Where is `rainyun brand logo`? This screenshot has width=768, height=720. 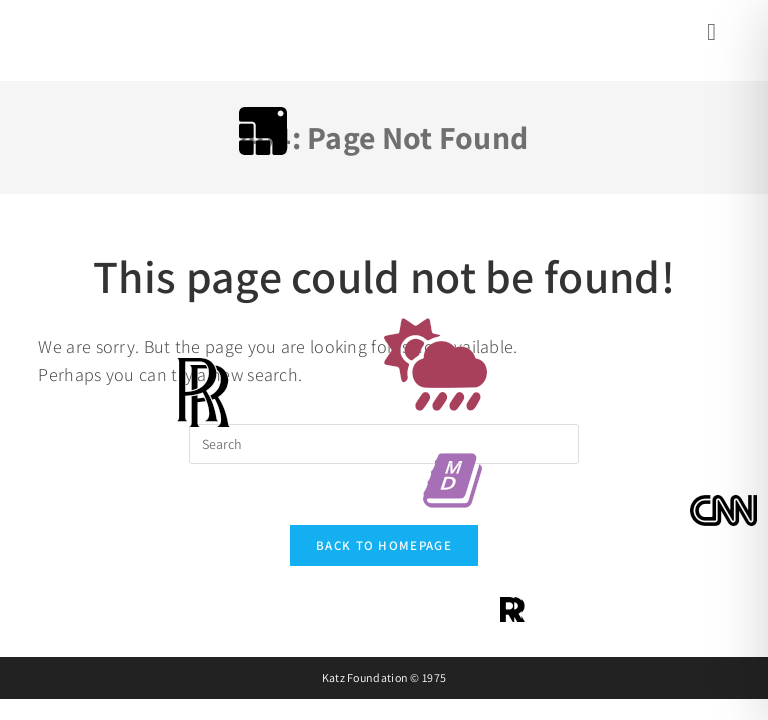 rainyun brand logo is located at coordinates (435, 364).